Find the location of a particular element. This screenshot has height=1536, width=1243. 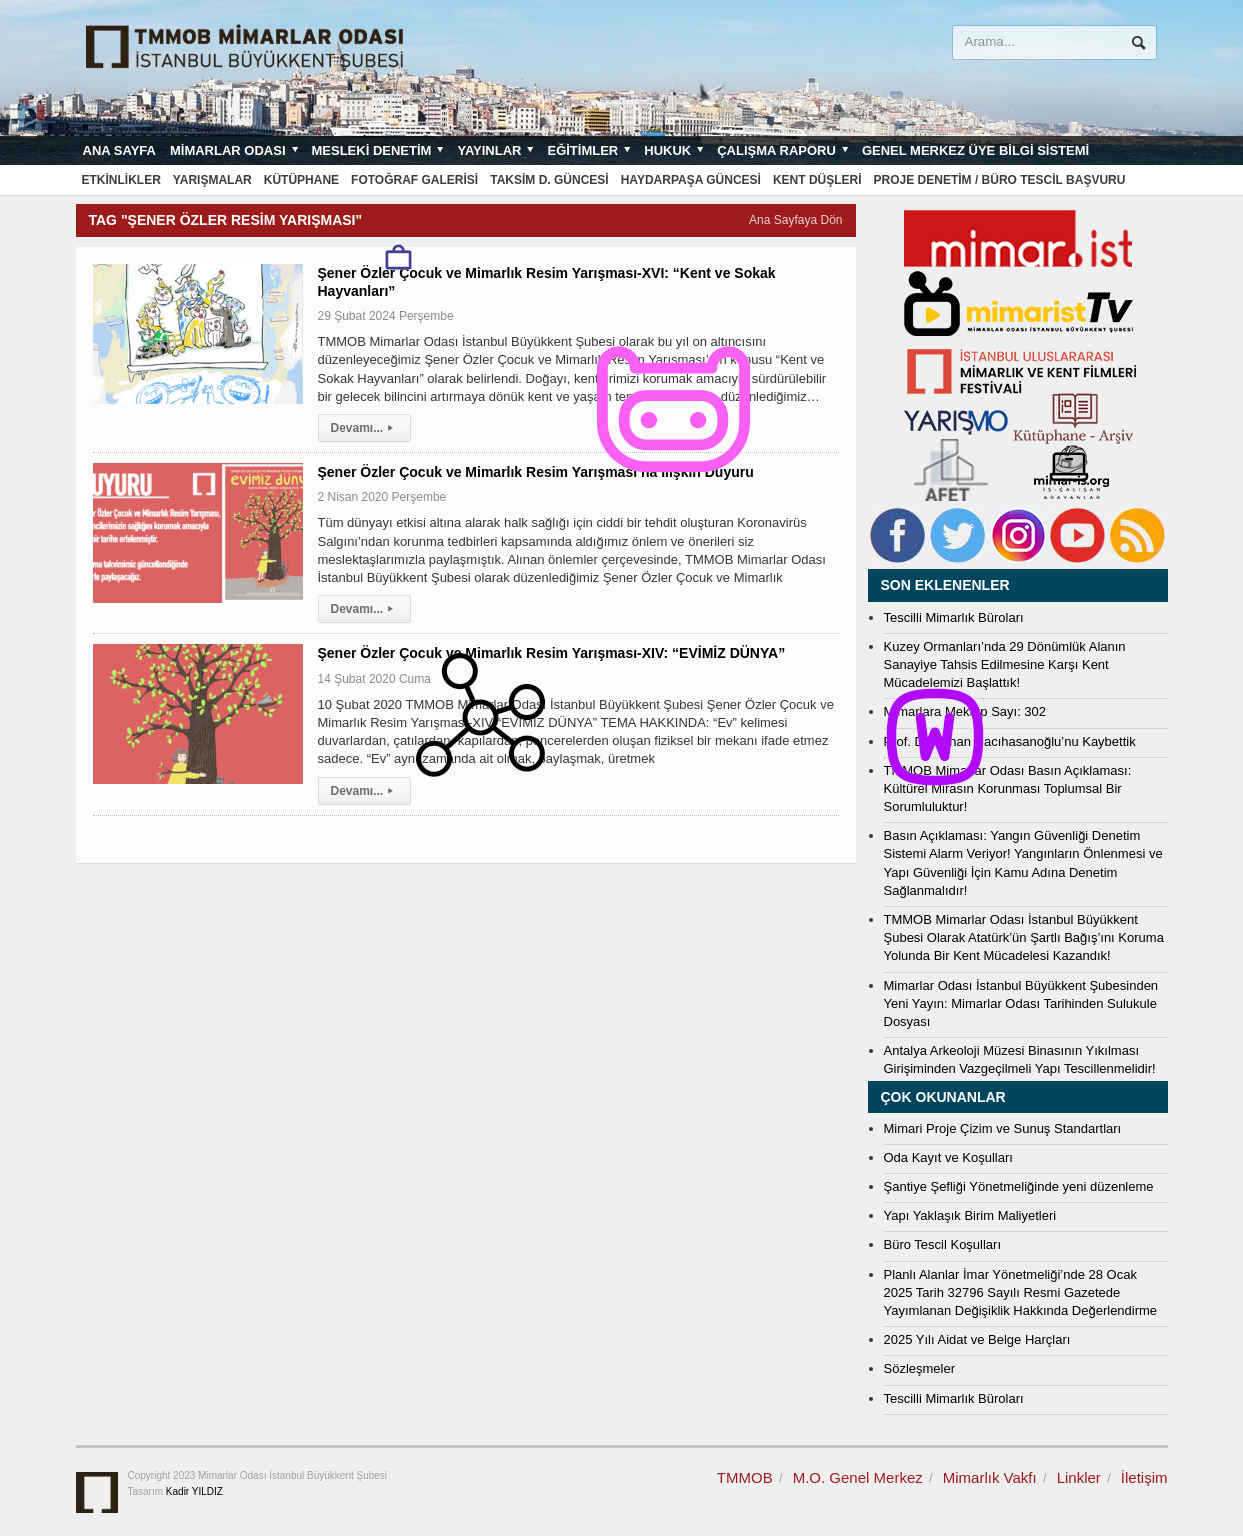

view network connections or relationships is located at coordinates (480, 717).